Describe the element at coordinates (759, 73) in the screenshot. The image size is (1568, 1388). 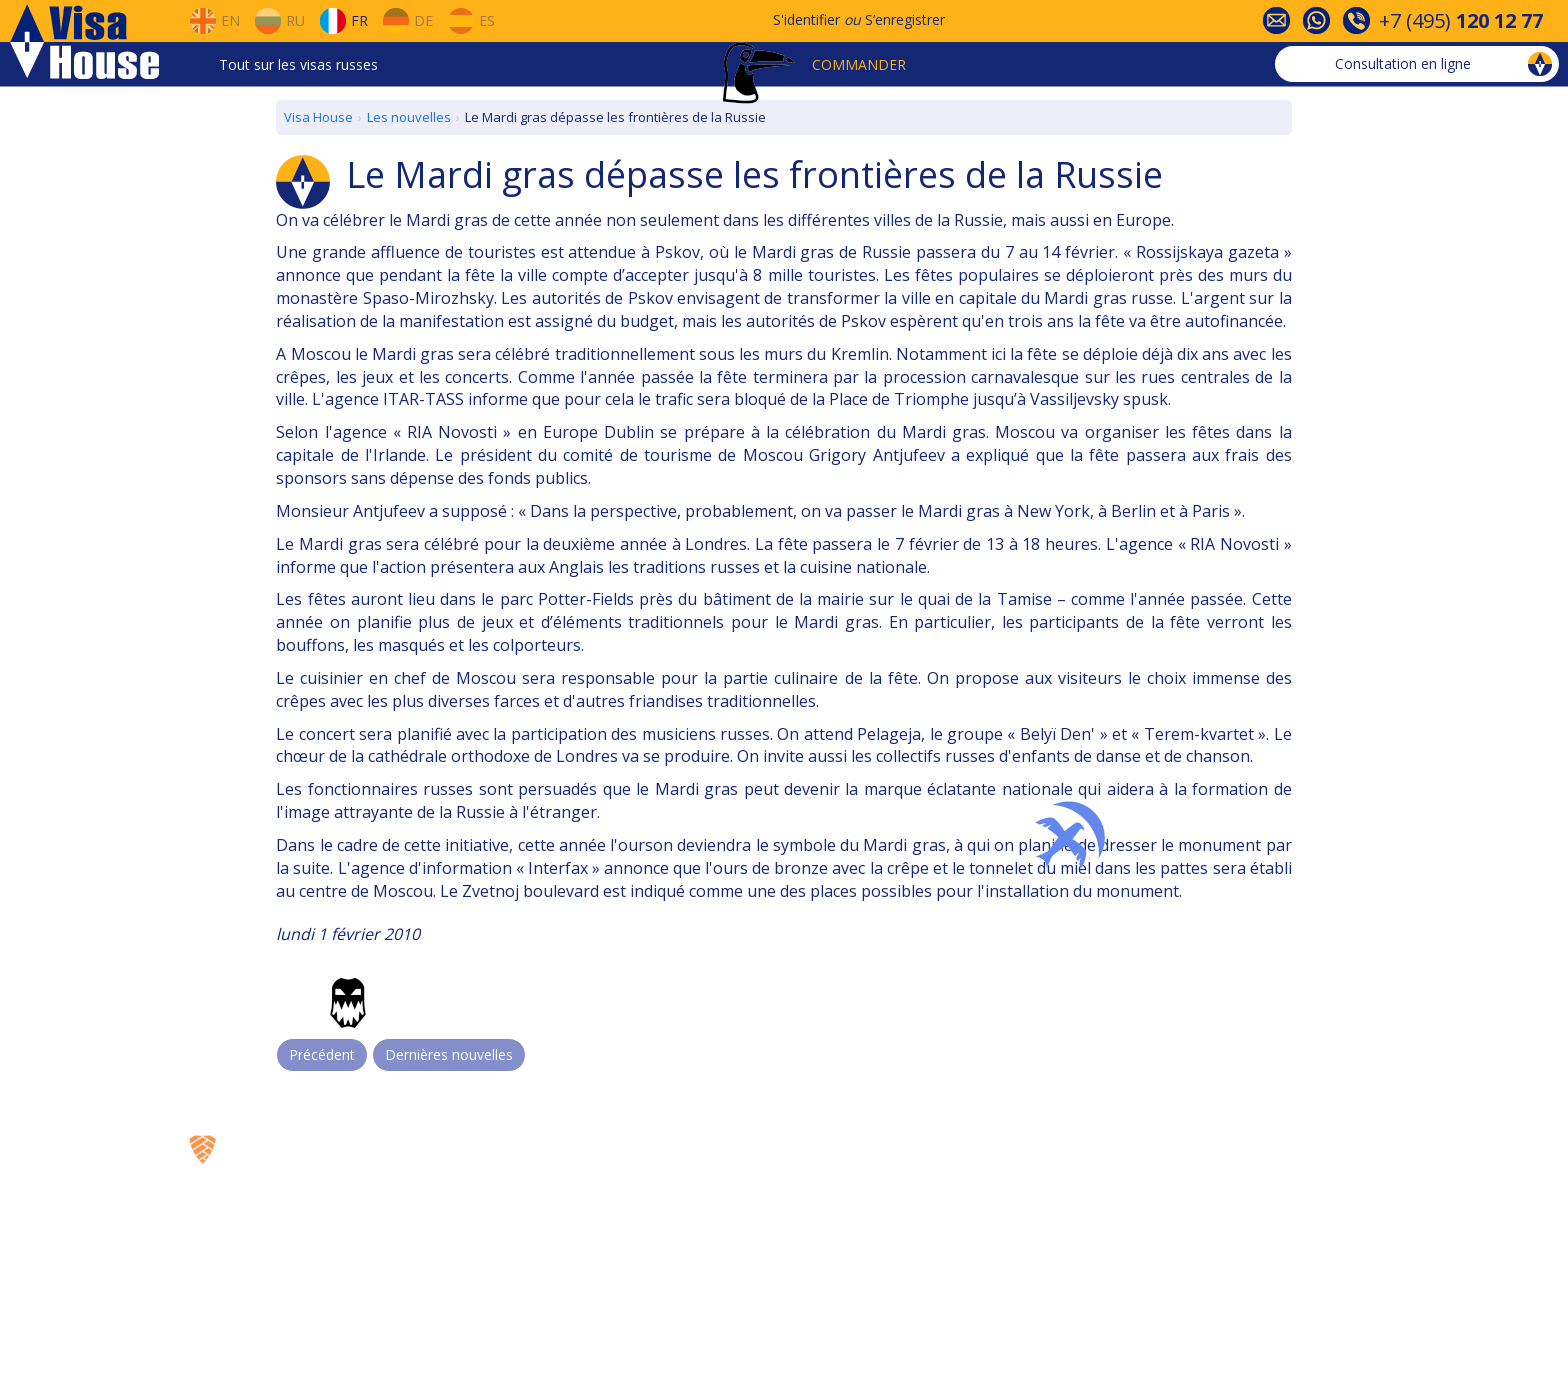
I see `decorative toucan icon for a tropical-themed game or app` at that location.